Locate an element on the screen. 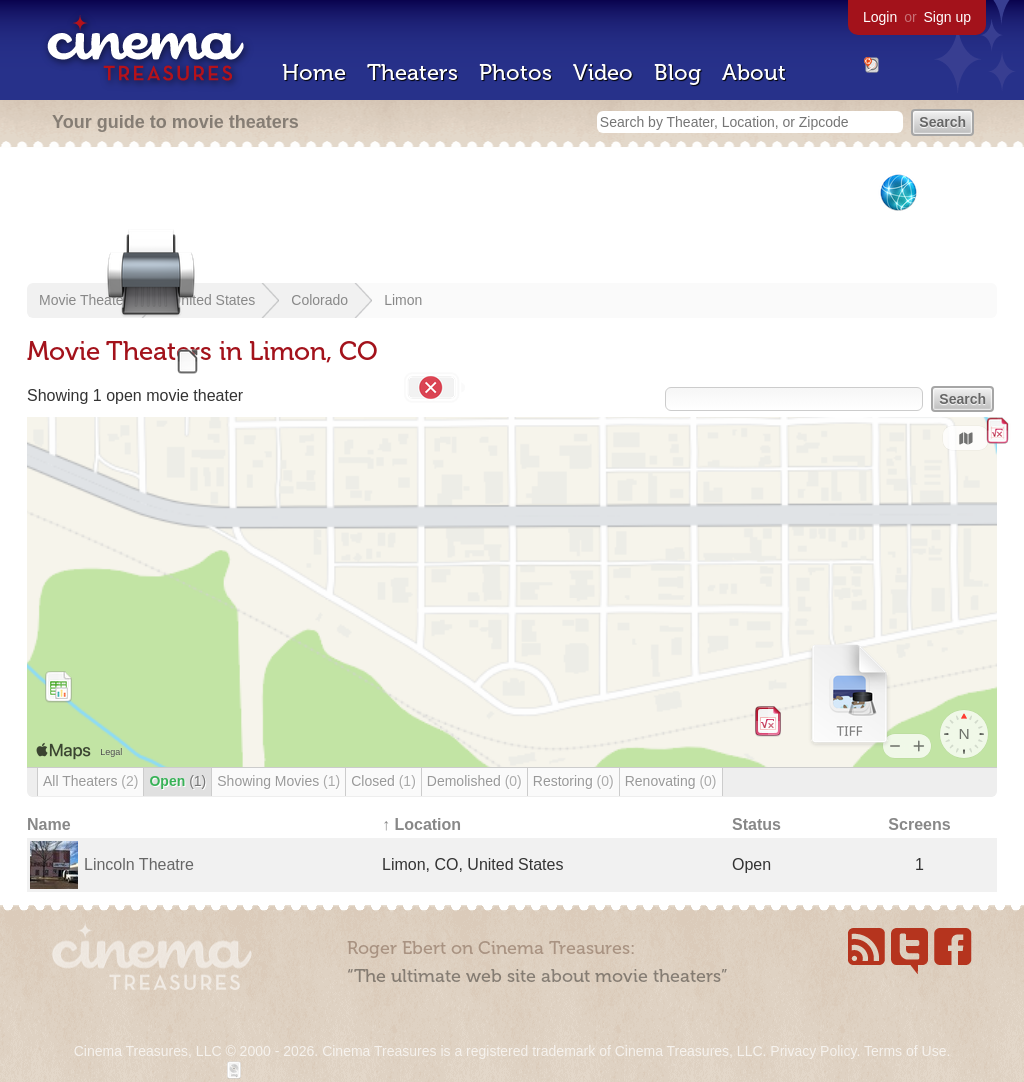 This screenshot has width=1024, height=1082. access print and scan preferences is located at coordinates (151, 272).